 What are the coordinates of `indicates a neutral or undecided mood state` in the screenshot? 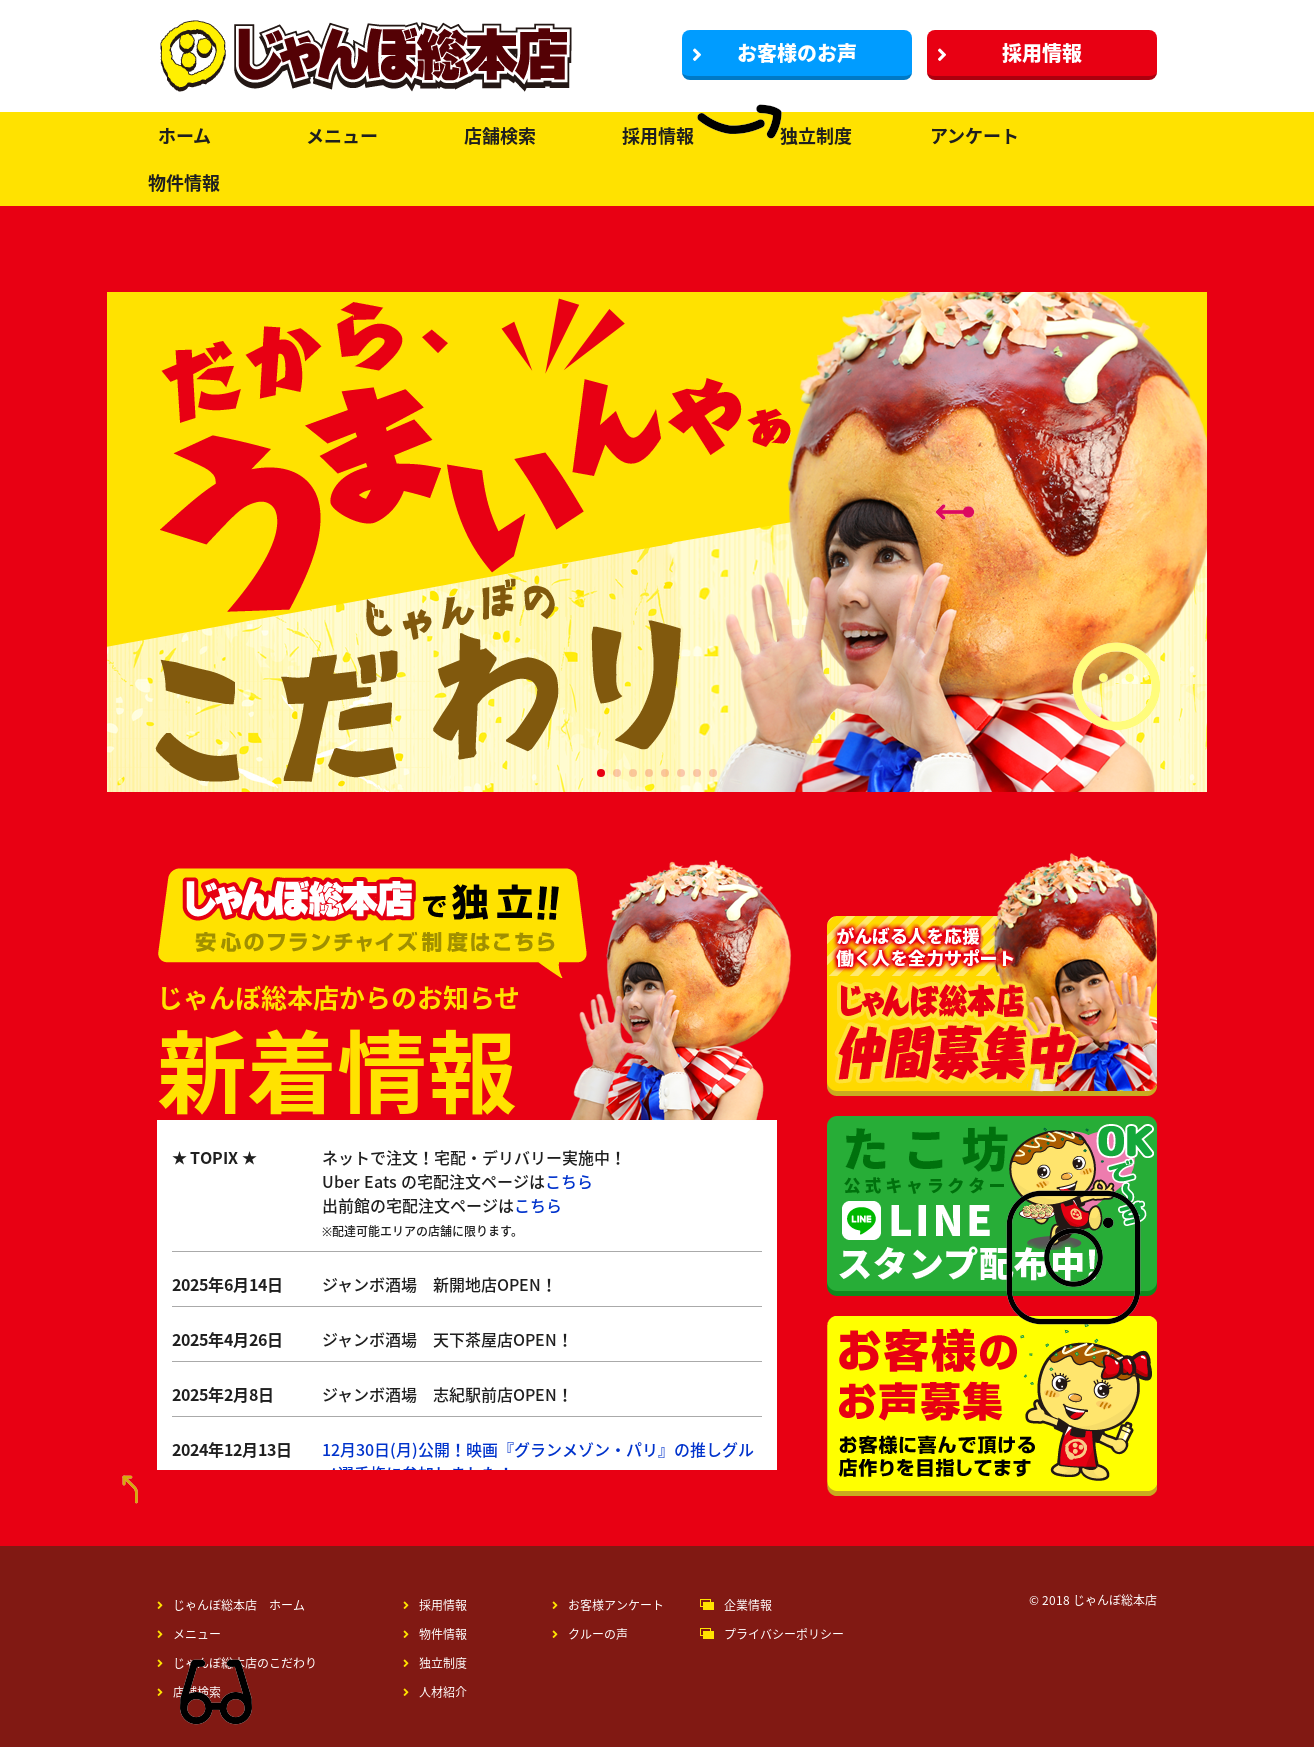 It's located at (1116, 686).